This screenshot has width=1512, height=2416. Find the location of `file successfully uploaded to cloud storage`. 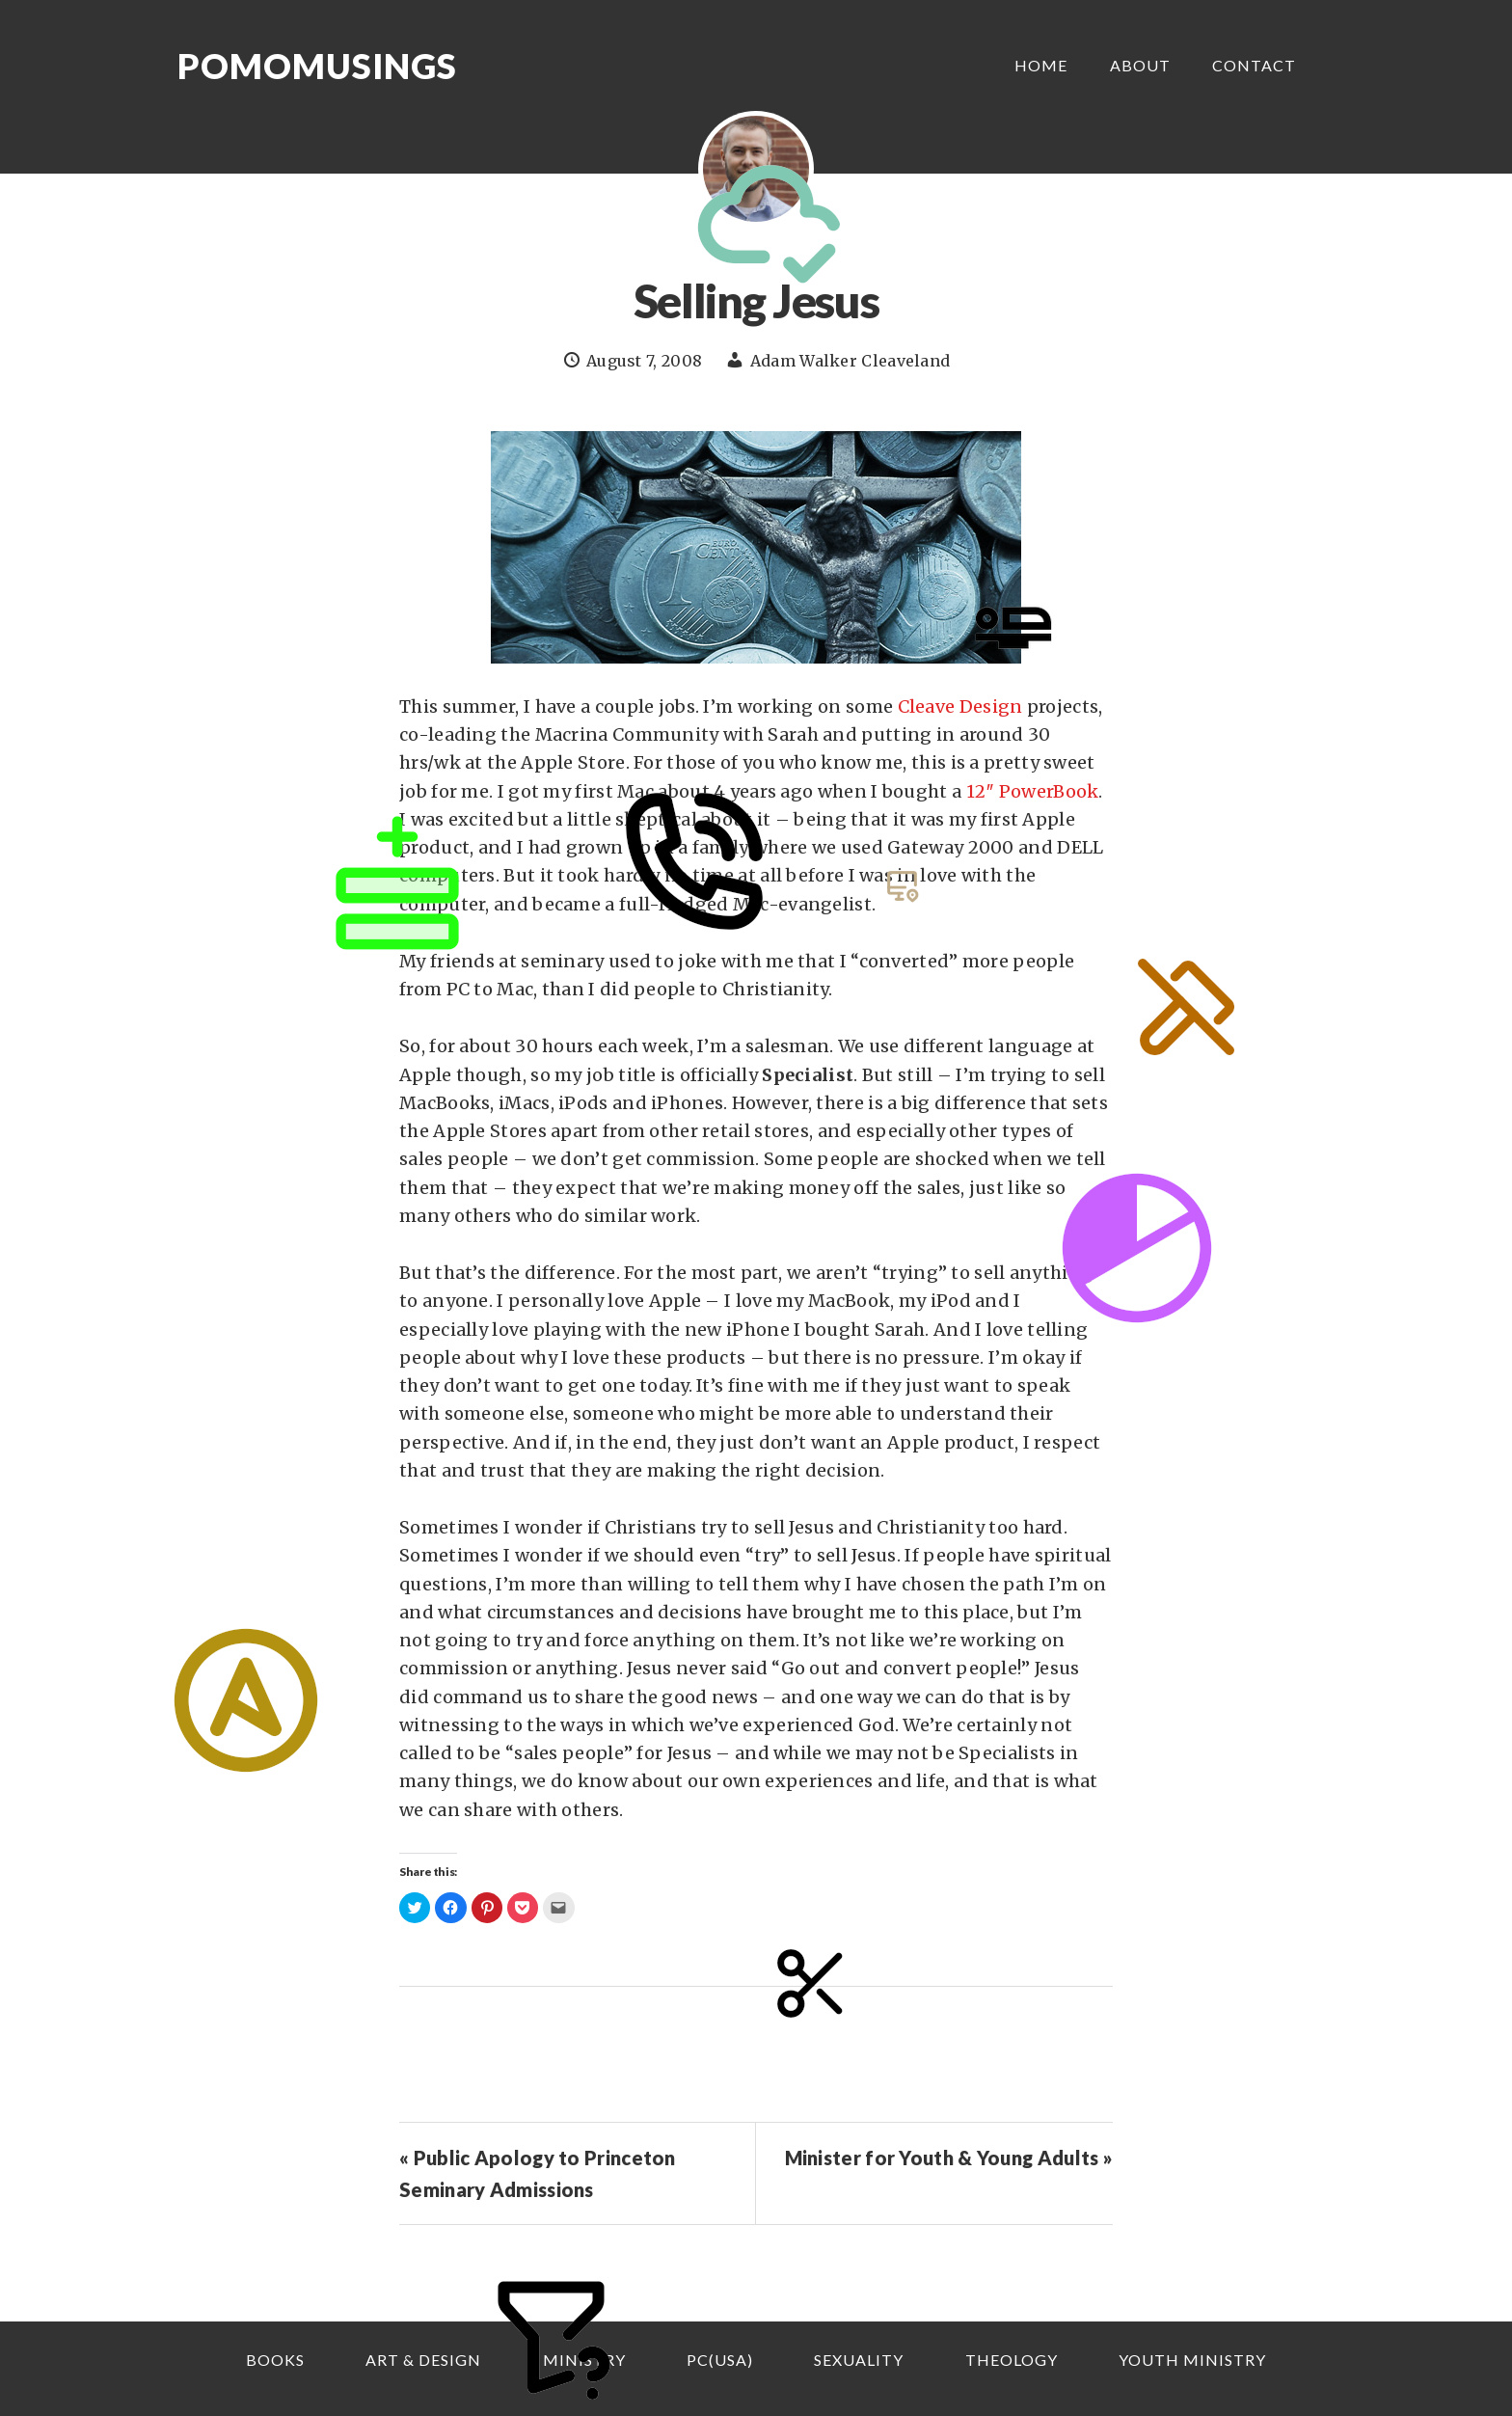

file successfully uploaded to cloud storage is located at coordinates (770, 217).